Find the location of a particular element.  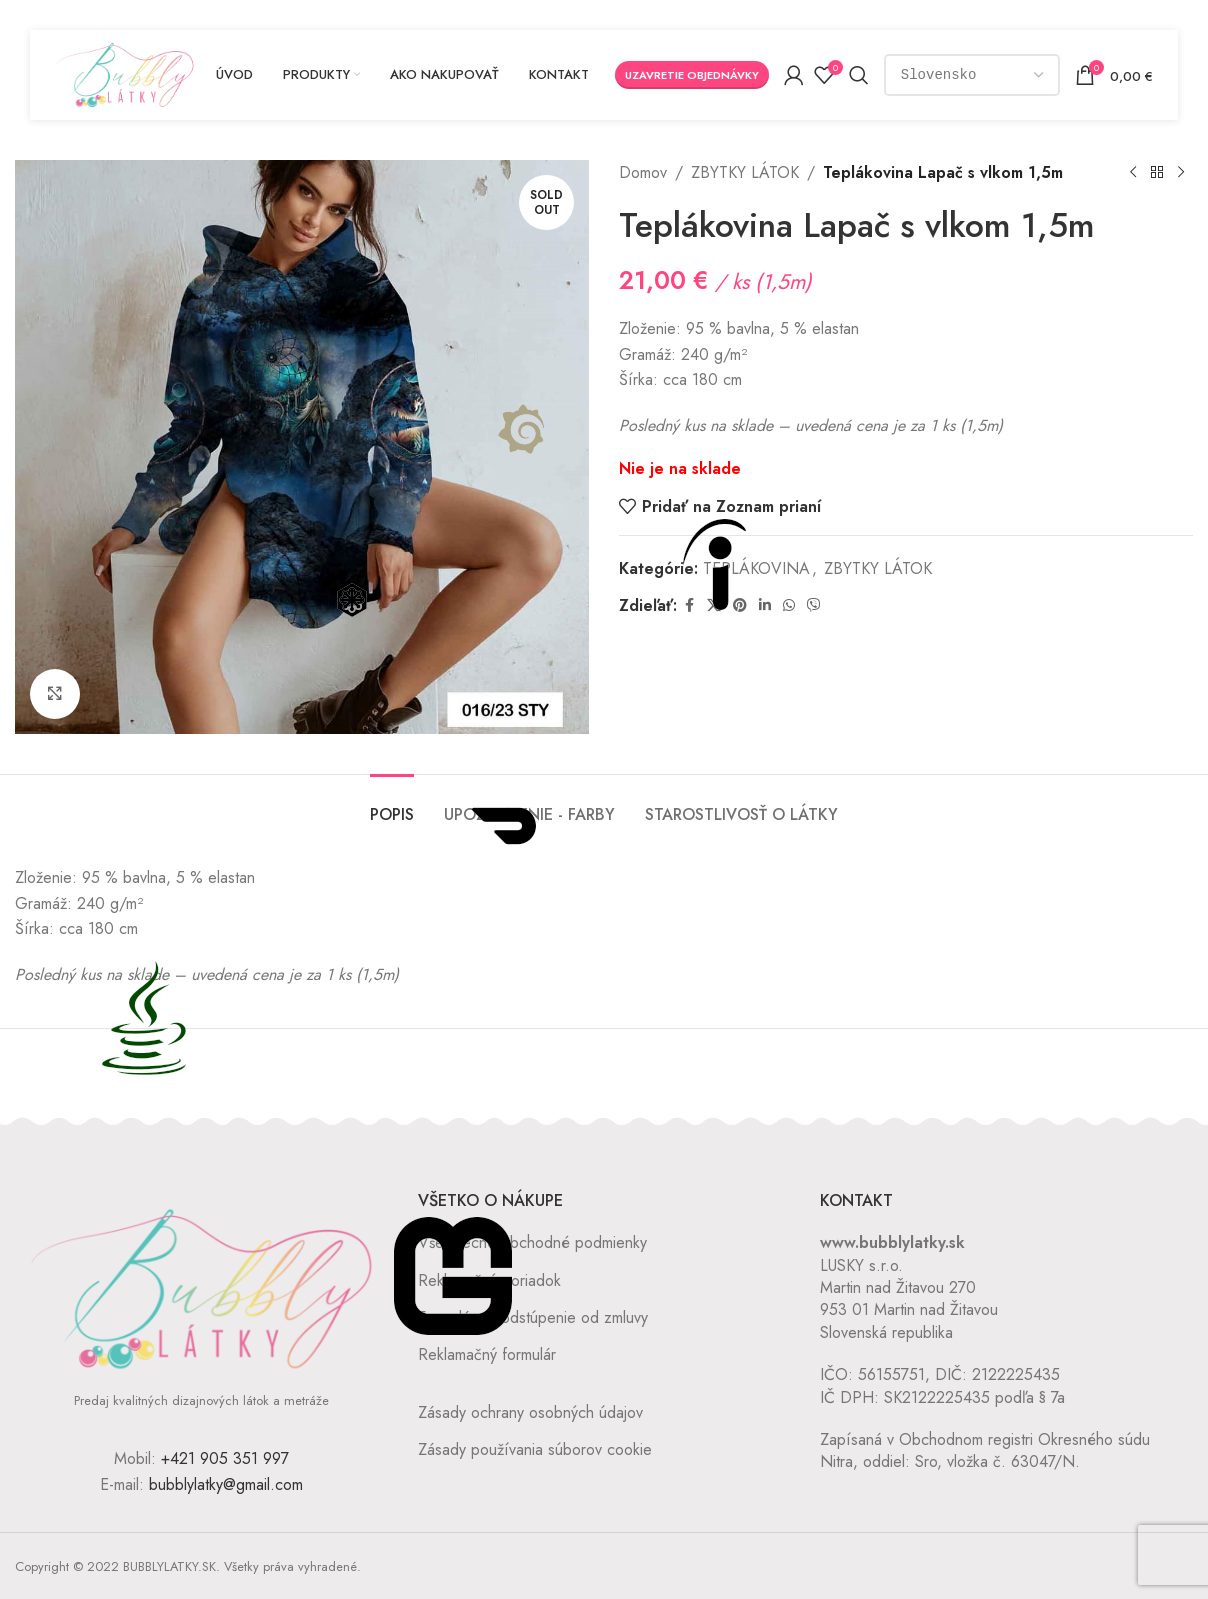

open the DoorDash app is located at coordinates (504, 826).